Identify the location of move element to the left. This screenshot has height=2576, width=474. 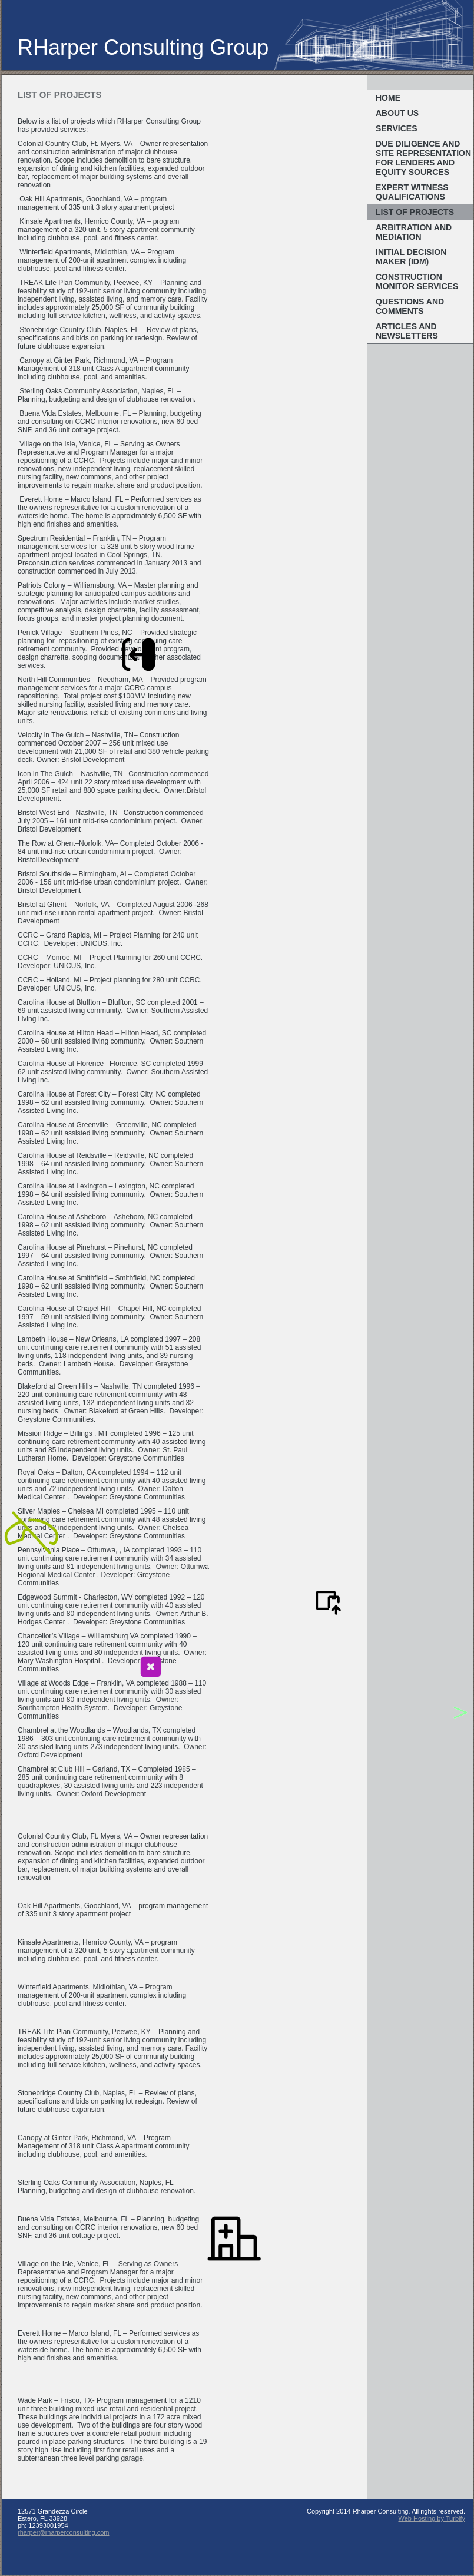
(138, 654).